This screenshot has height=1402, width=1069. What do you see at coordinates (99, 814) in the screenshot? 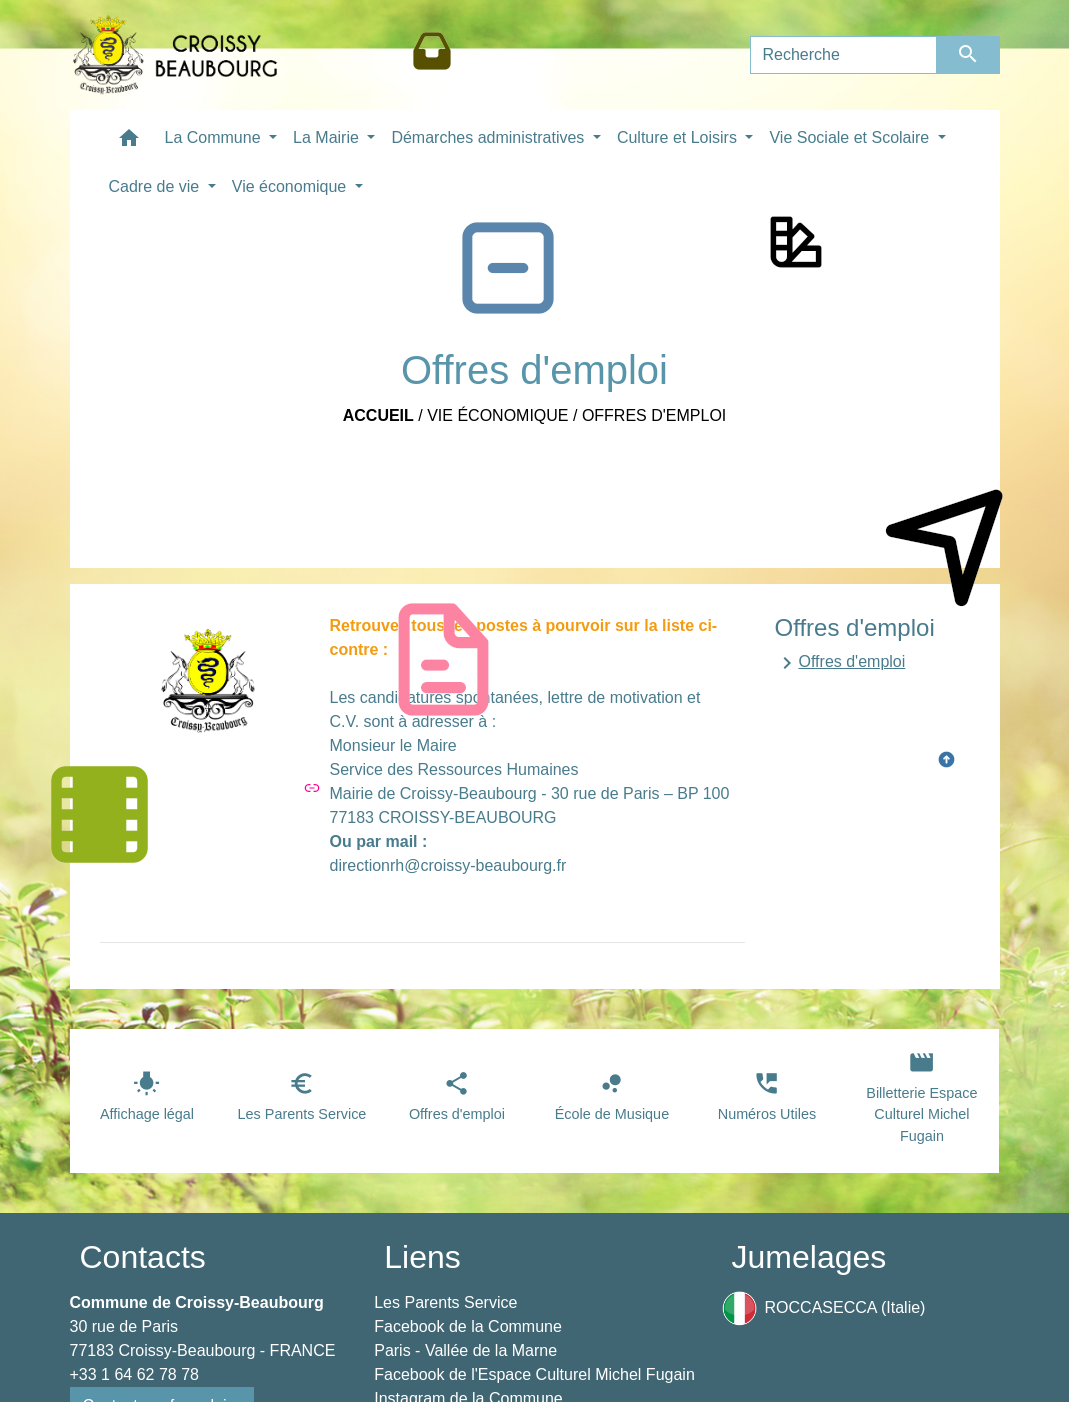
I see `access video or movie content` at bounding box center [99, 814].